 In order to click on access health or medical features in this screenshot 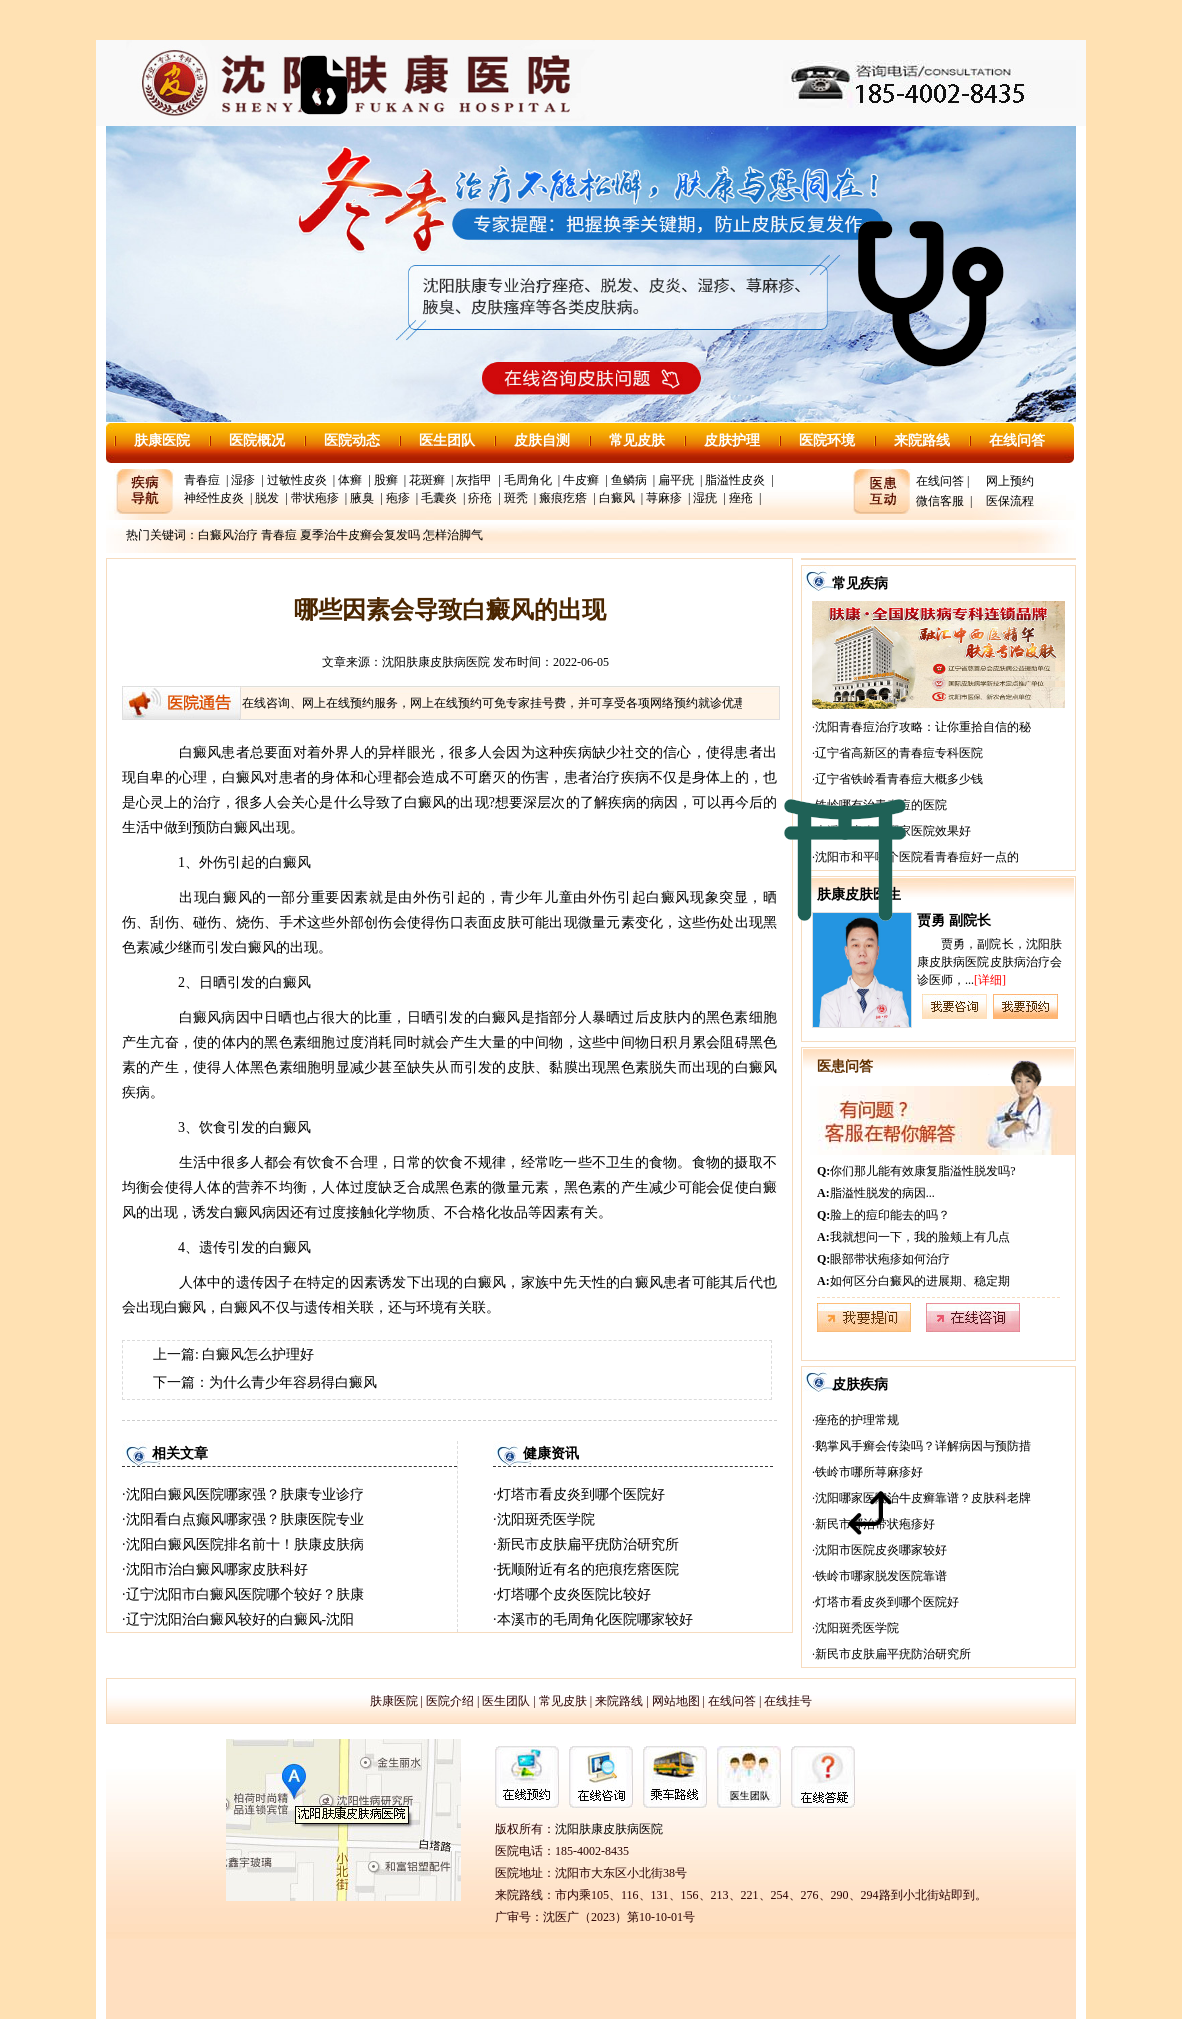, I will do `click(926, 289)`.